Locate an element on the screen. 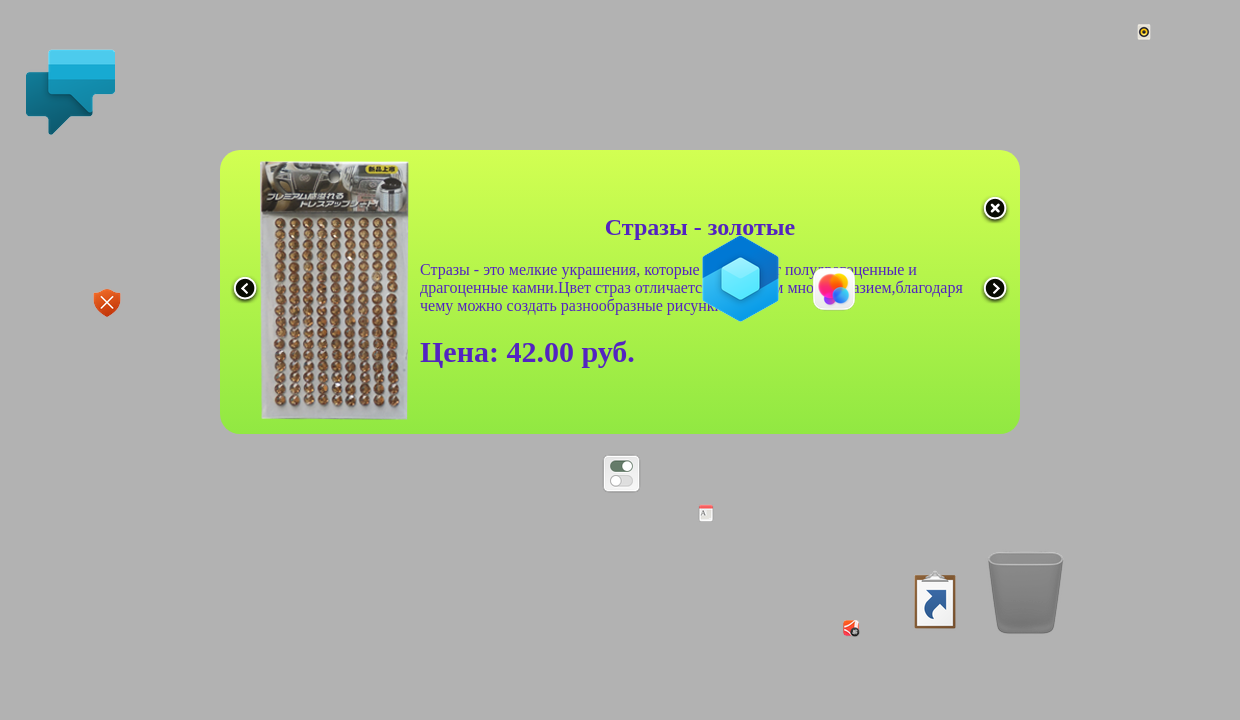  open zathura document viewer is located at coordinates (851, 628).